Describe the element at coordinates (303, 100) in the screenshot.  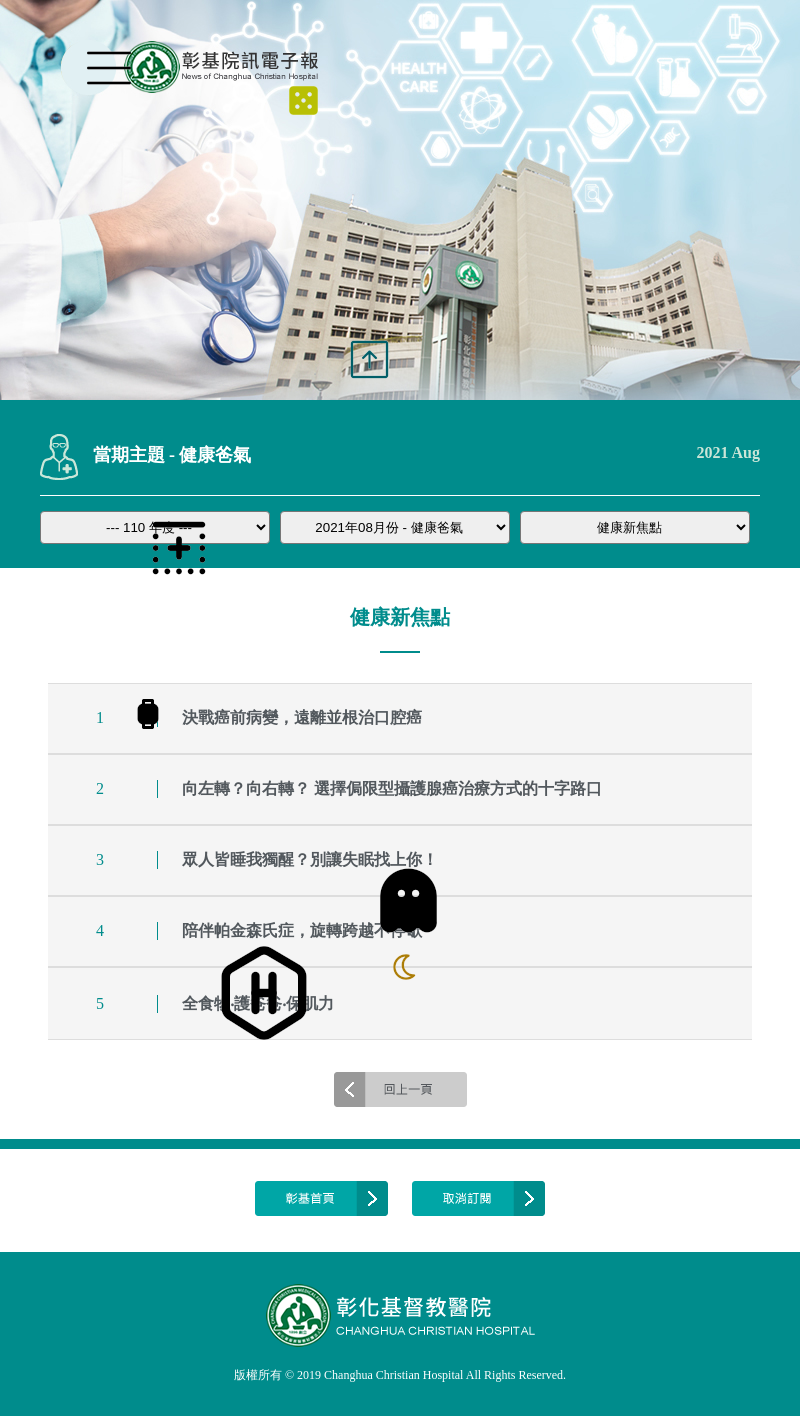
I see `indicates a random or chance-based action` at that location.